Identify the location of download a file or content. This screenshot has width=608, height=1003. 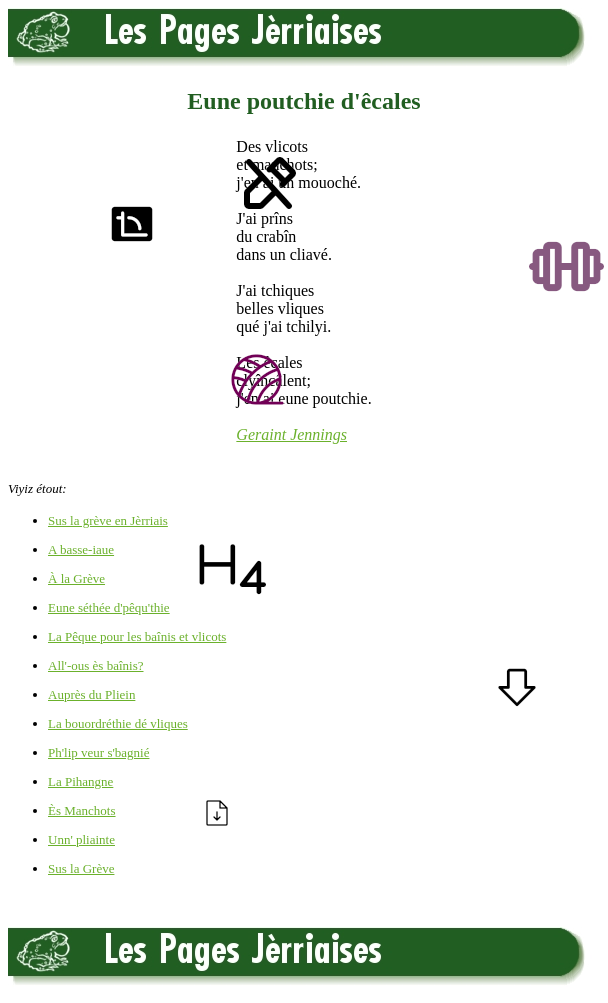
(517, 686).